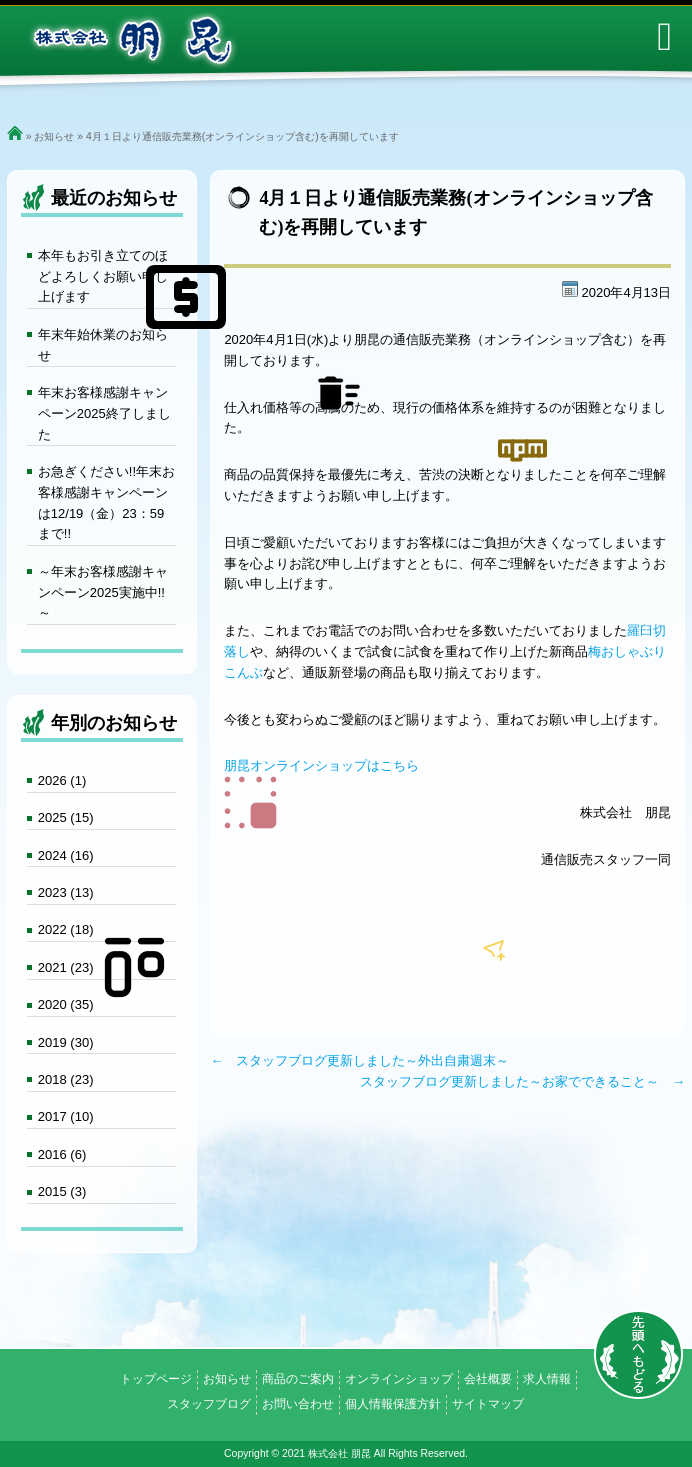  Describe the element at coordinates (522, 449) in the screenshot. I see `npm package manager logo` at that location.